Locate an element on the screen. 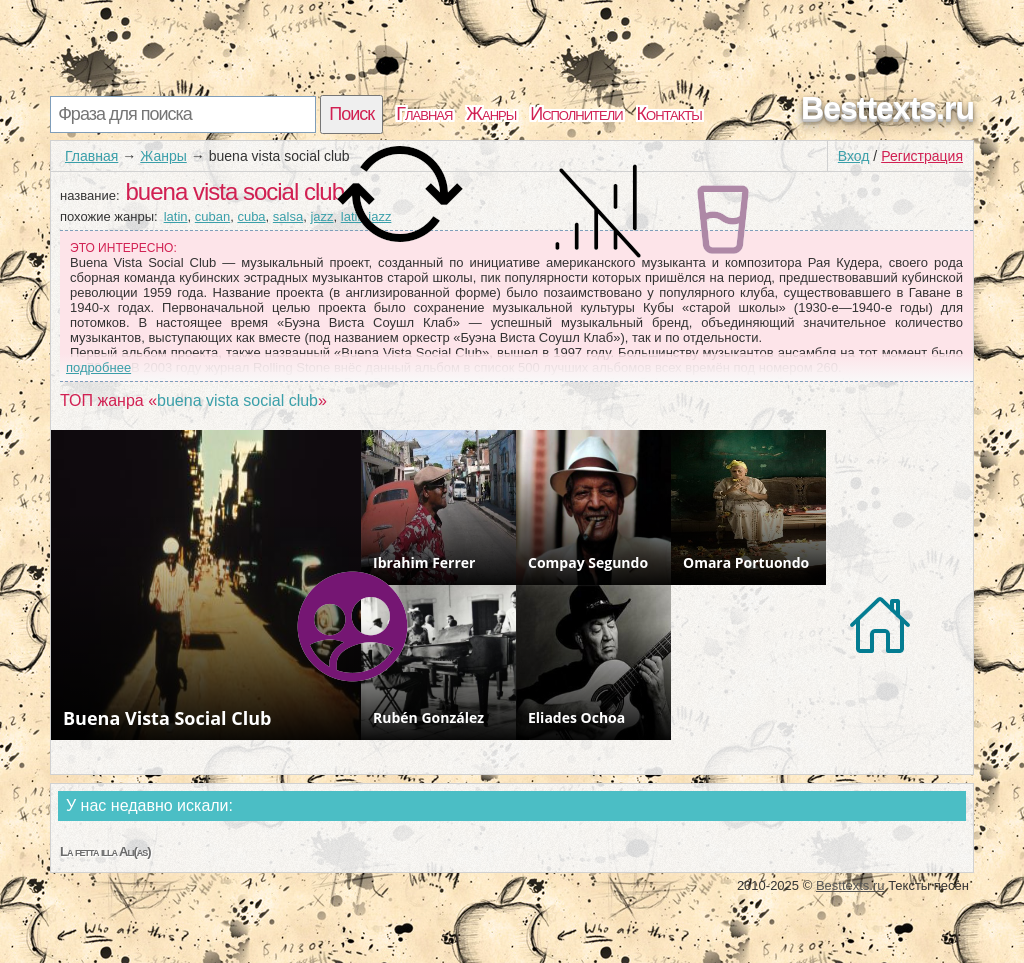 This screenshot has height=963, width=1024. sync or refresh data is located at coordinates (400, 194).